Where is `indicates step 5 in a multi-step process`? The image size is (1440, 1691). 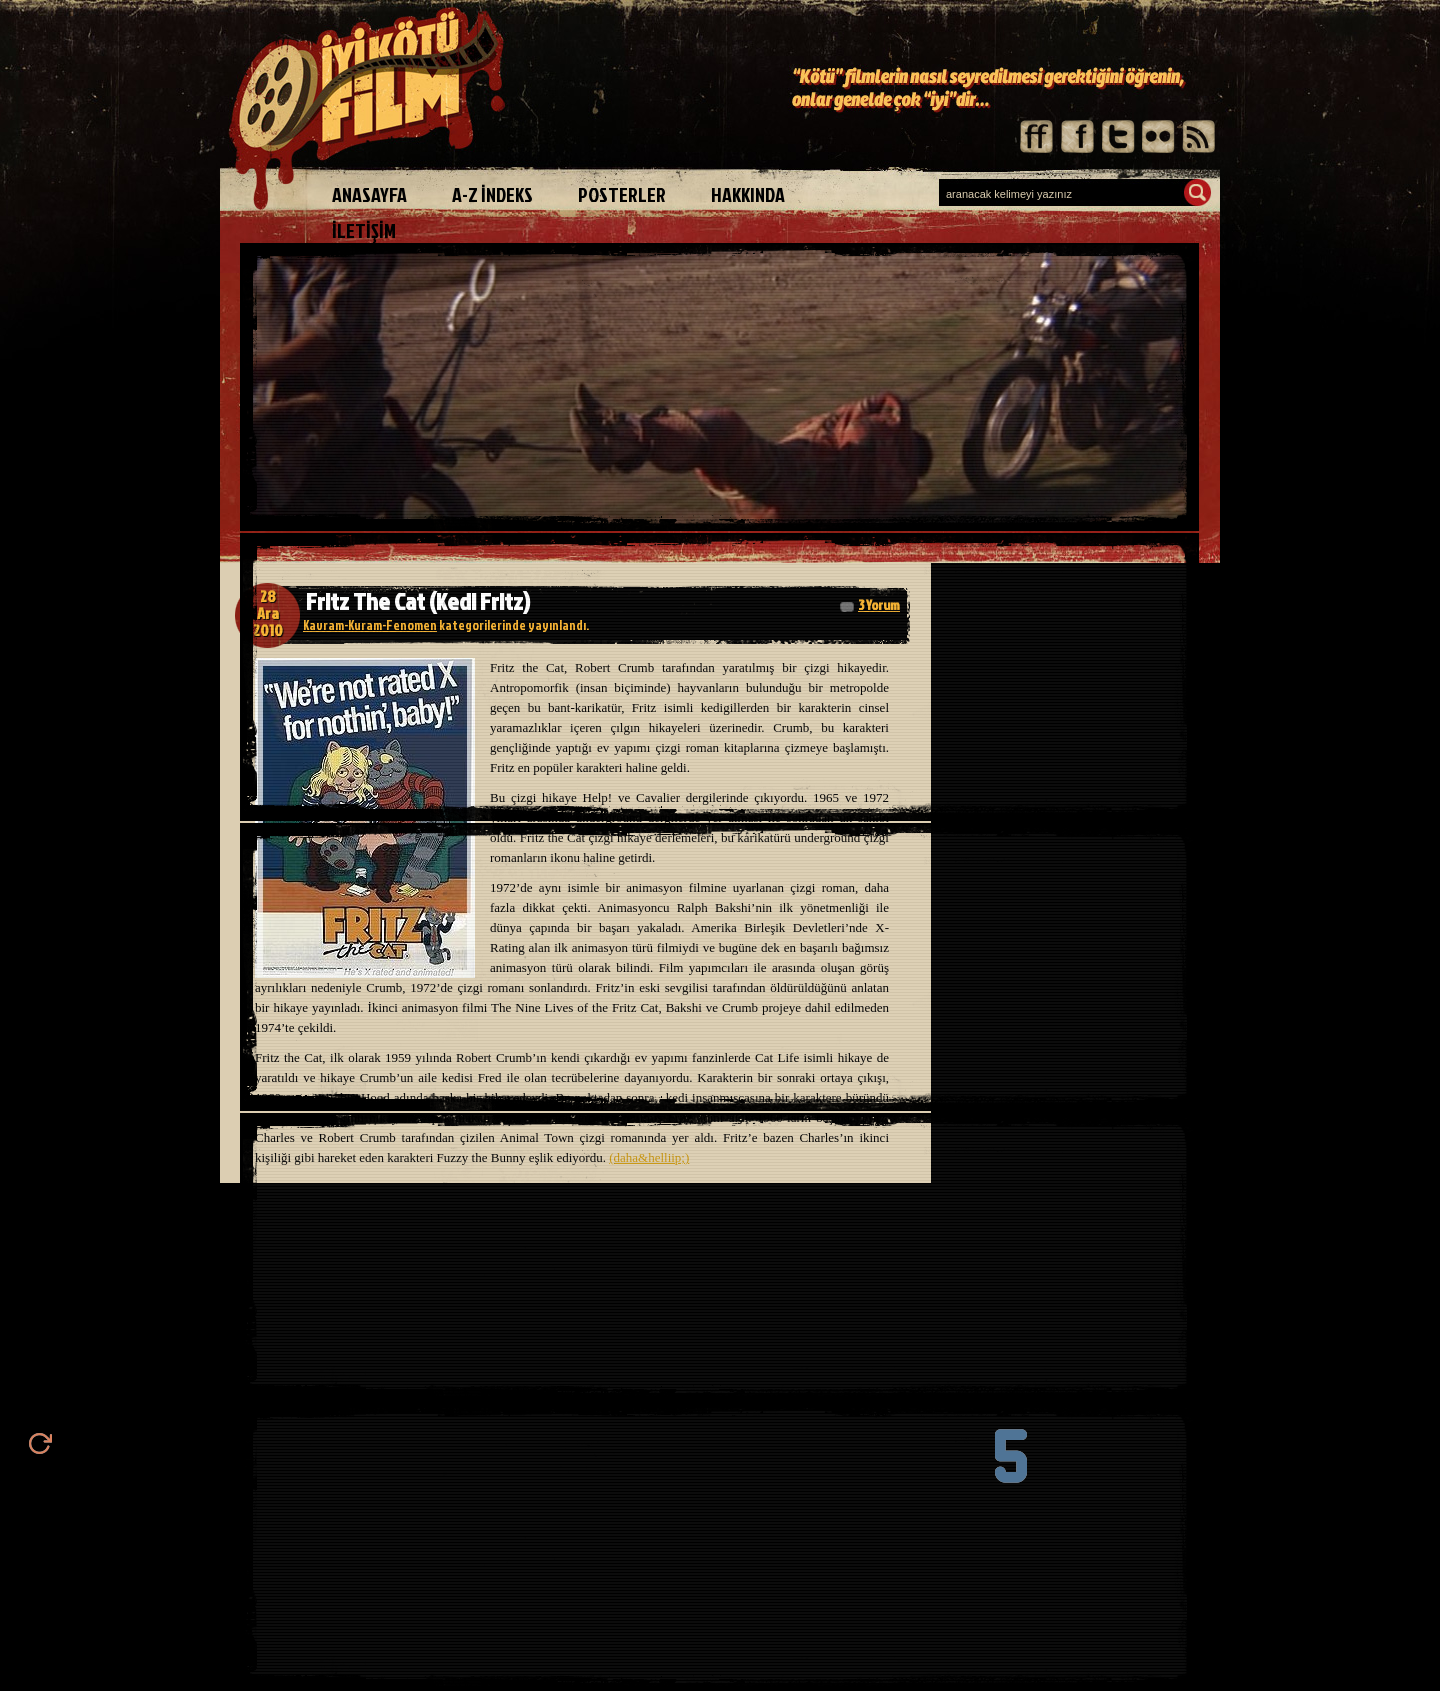
indicates step 5 in a multi-step process is located at coordinates (1011, 1456).